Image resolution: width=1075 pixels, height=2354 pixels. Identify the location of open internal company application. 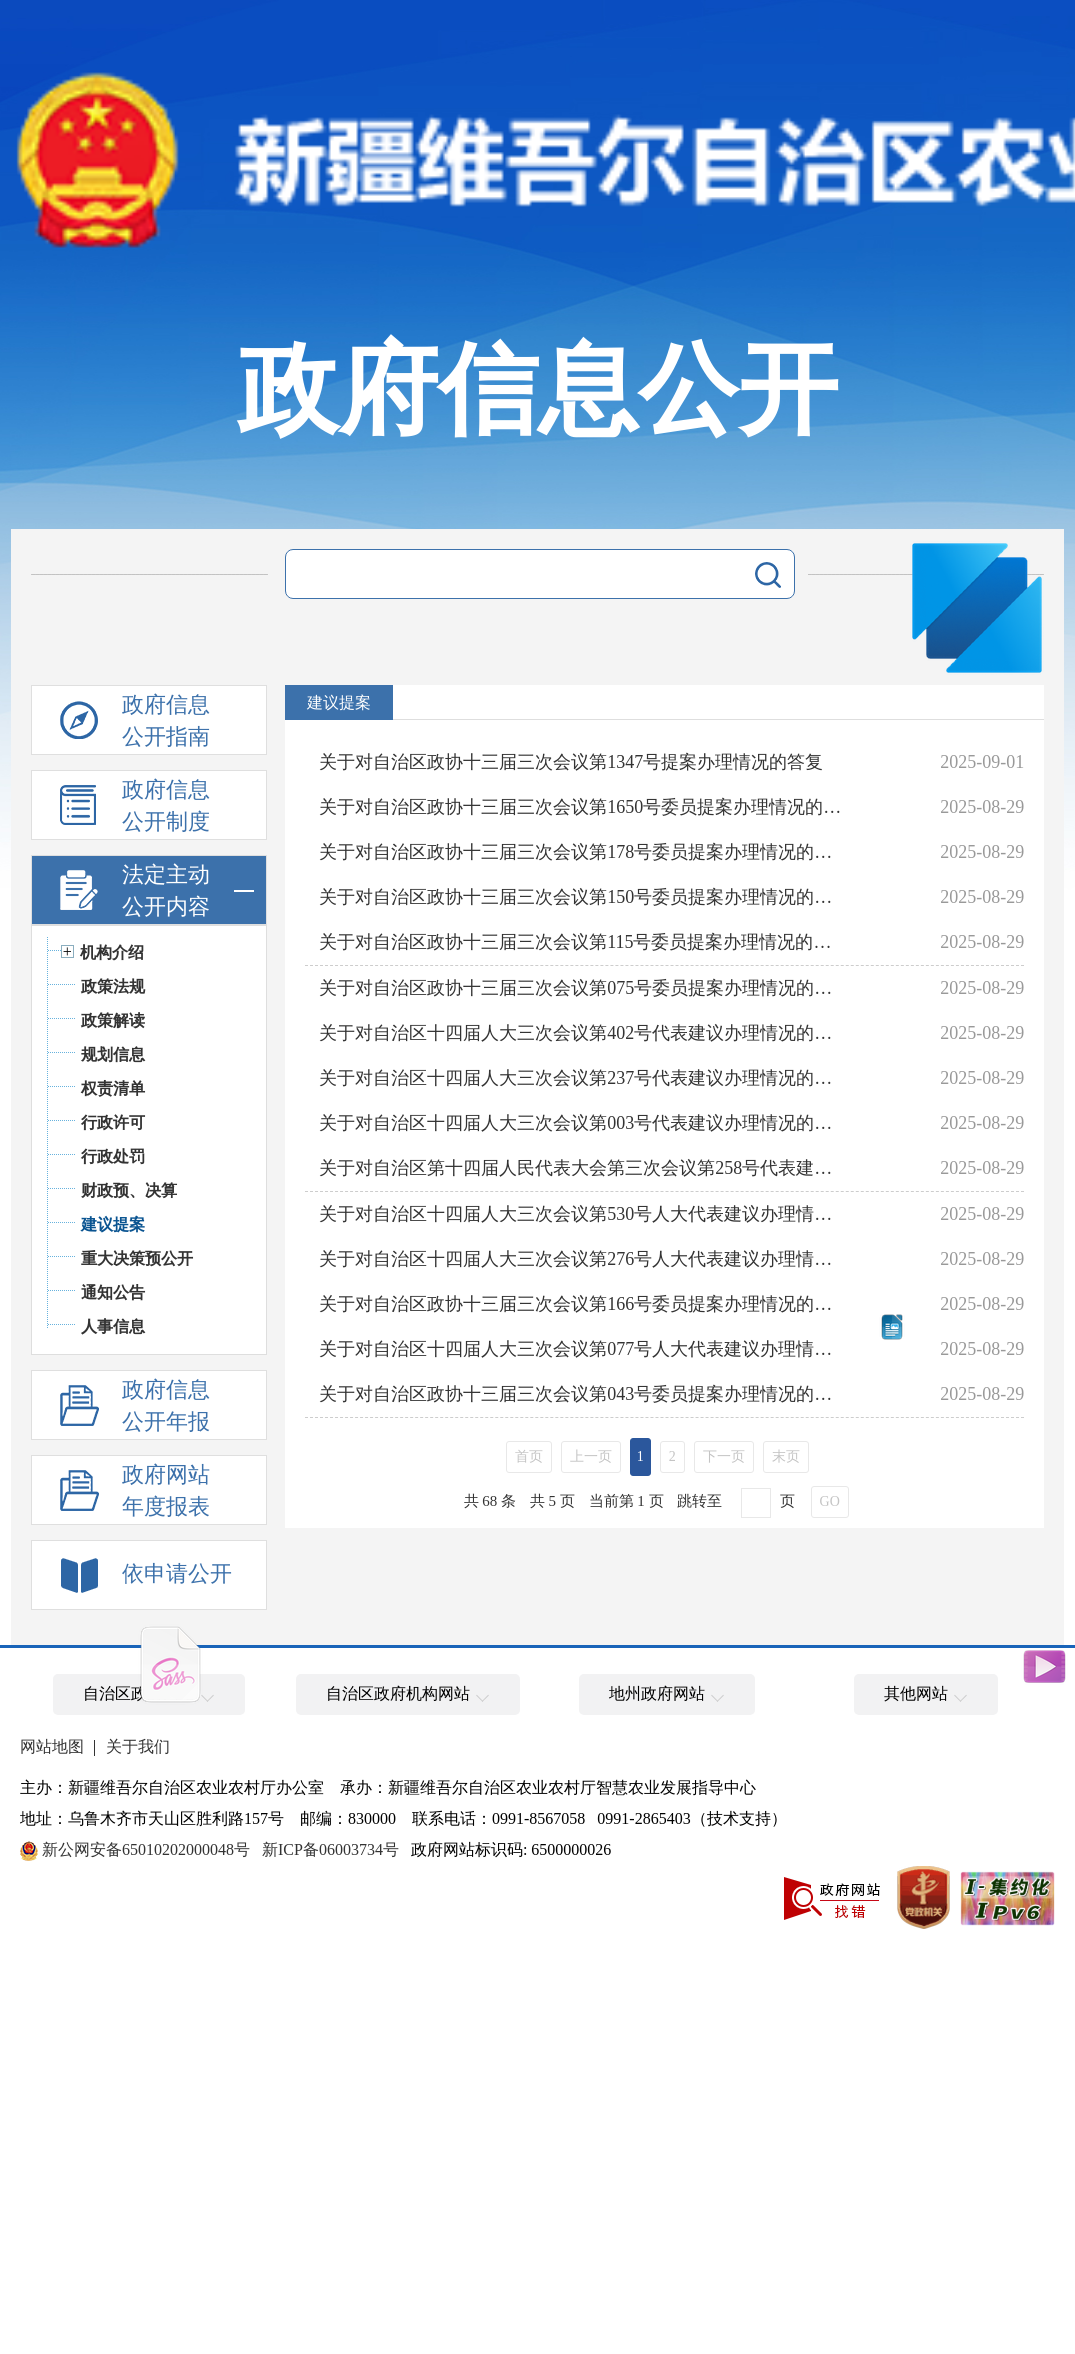
(977, 608).